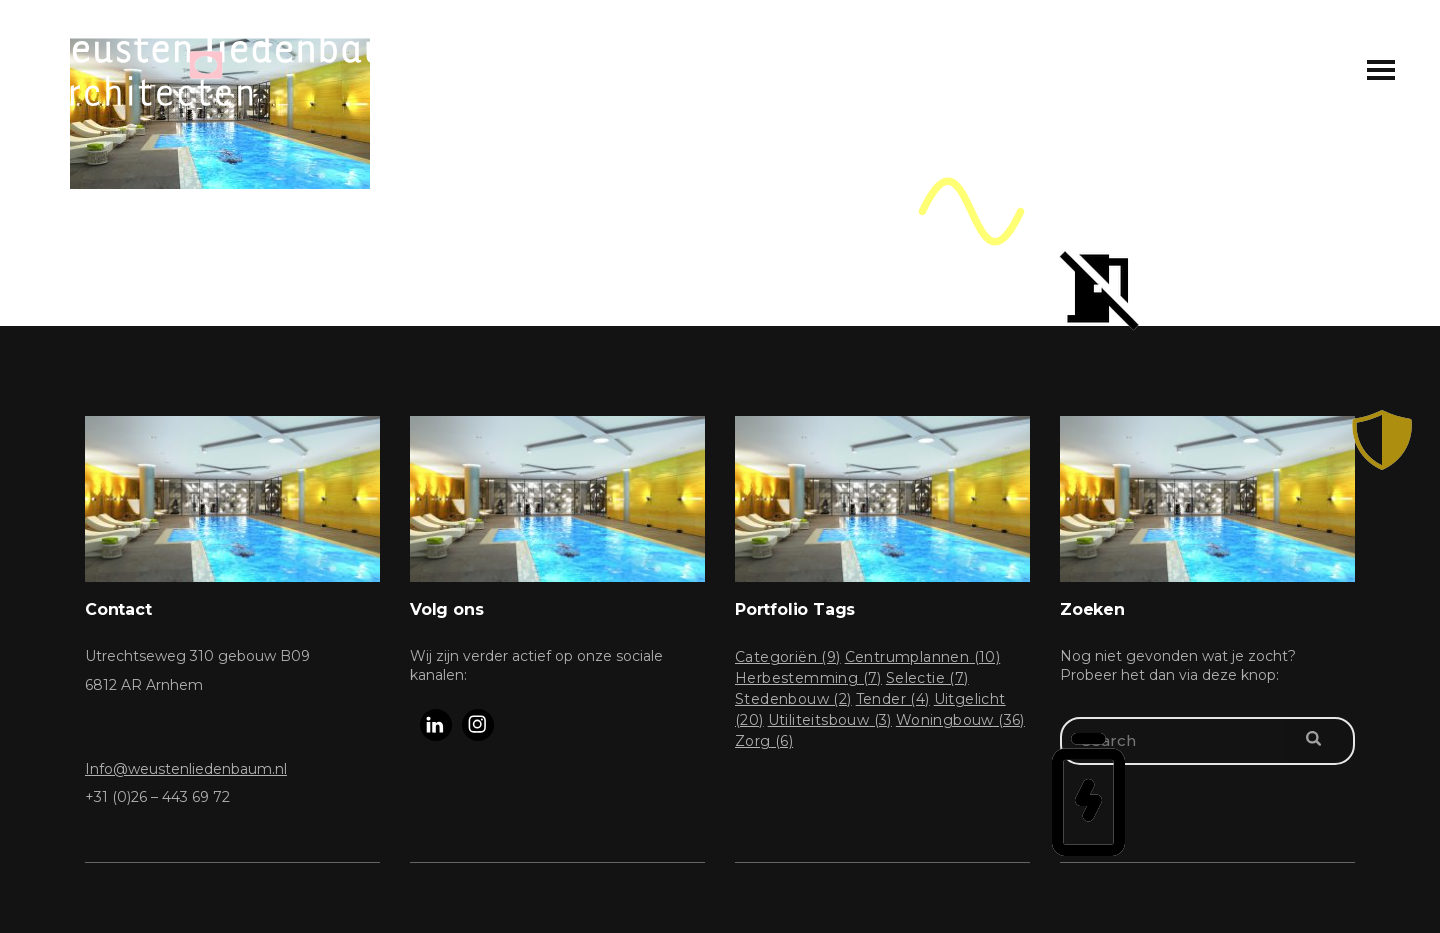  What do you see at coordinates (971, 211) in the screenshot?
I see `indicates audio or sound wave settings` at bounding box center [971, 211].